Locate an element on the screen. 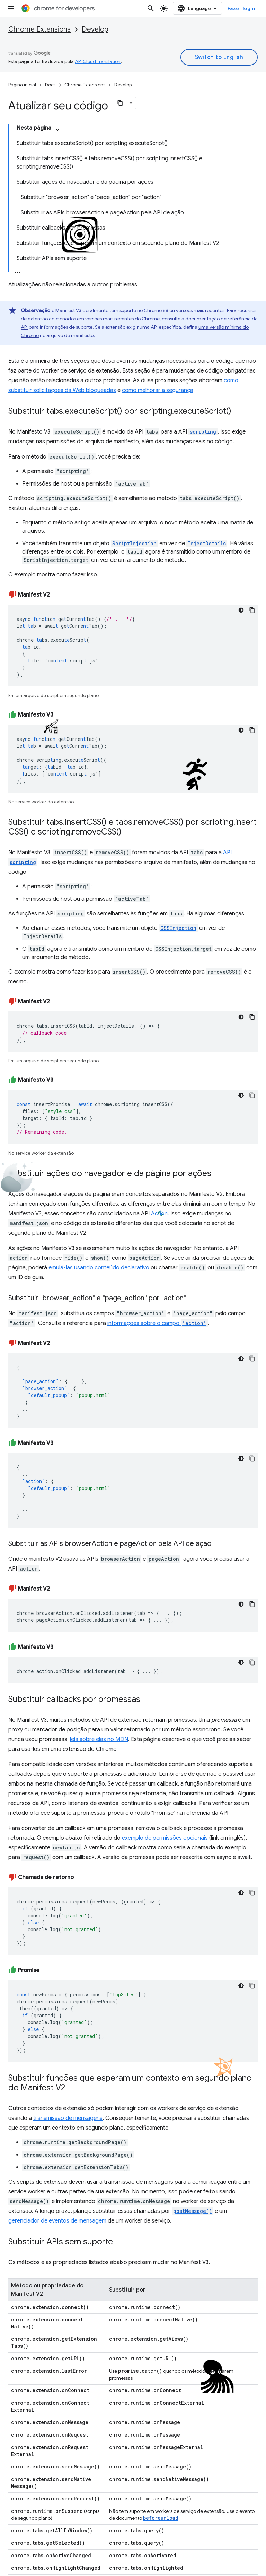  select flamethrower weapon is located at coordinates (51, 726).